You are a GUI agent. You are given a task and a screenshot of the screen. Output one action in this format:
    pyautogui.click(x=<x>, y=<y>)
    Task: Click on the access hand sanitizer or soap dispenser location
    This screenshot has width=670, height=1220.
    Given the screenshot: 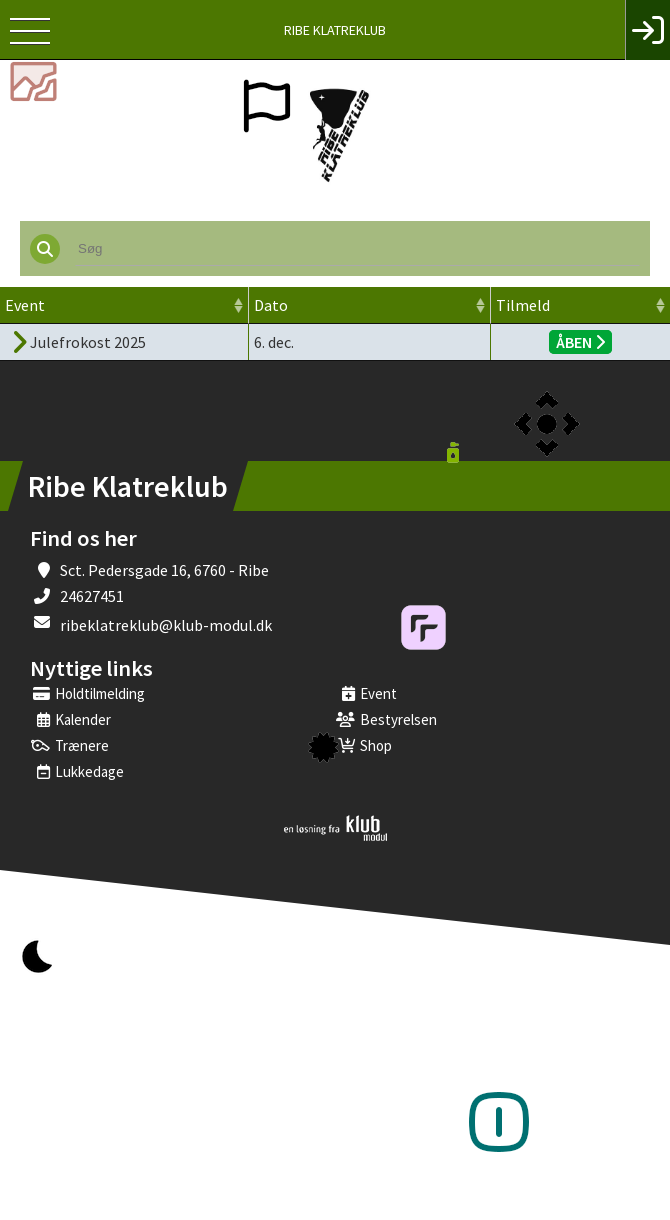 What is the action you would take?
    pyautogui.click(x=453, y=453)
    